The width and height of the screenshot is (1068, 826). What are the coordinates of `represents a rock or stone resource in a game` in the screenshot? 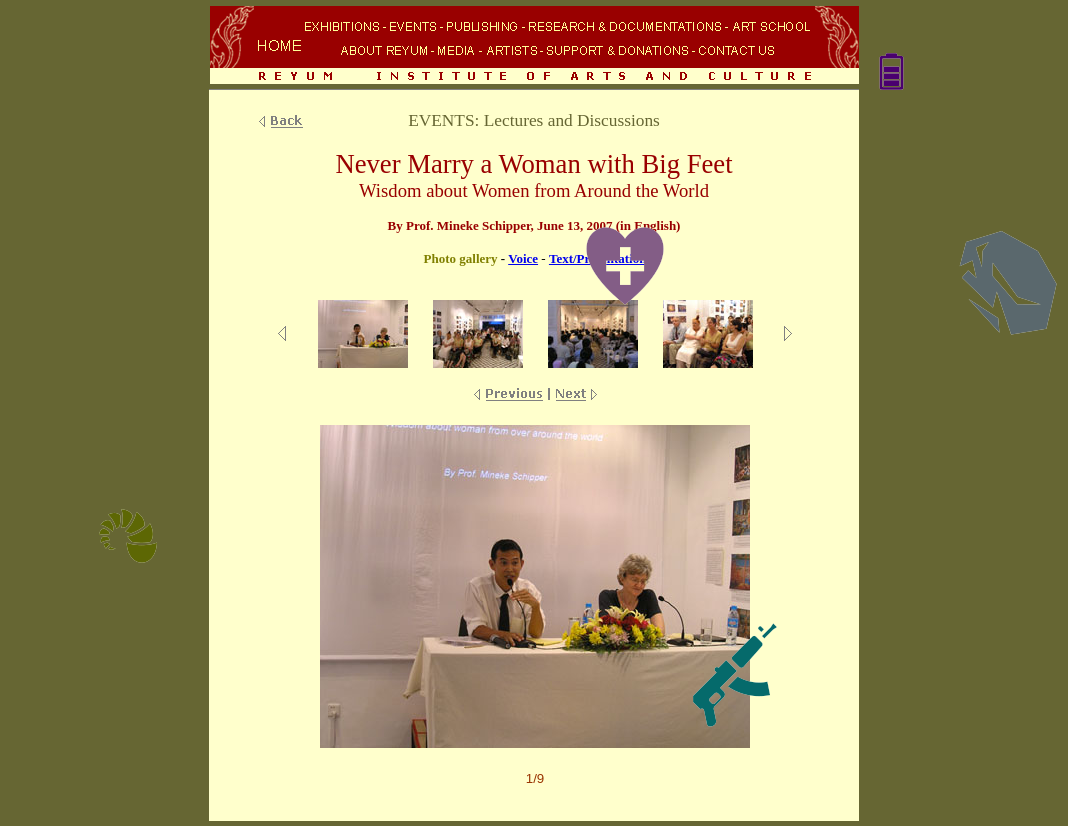 It's located at (1007, 282).